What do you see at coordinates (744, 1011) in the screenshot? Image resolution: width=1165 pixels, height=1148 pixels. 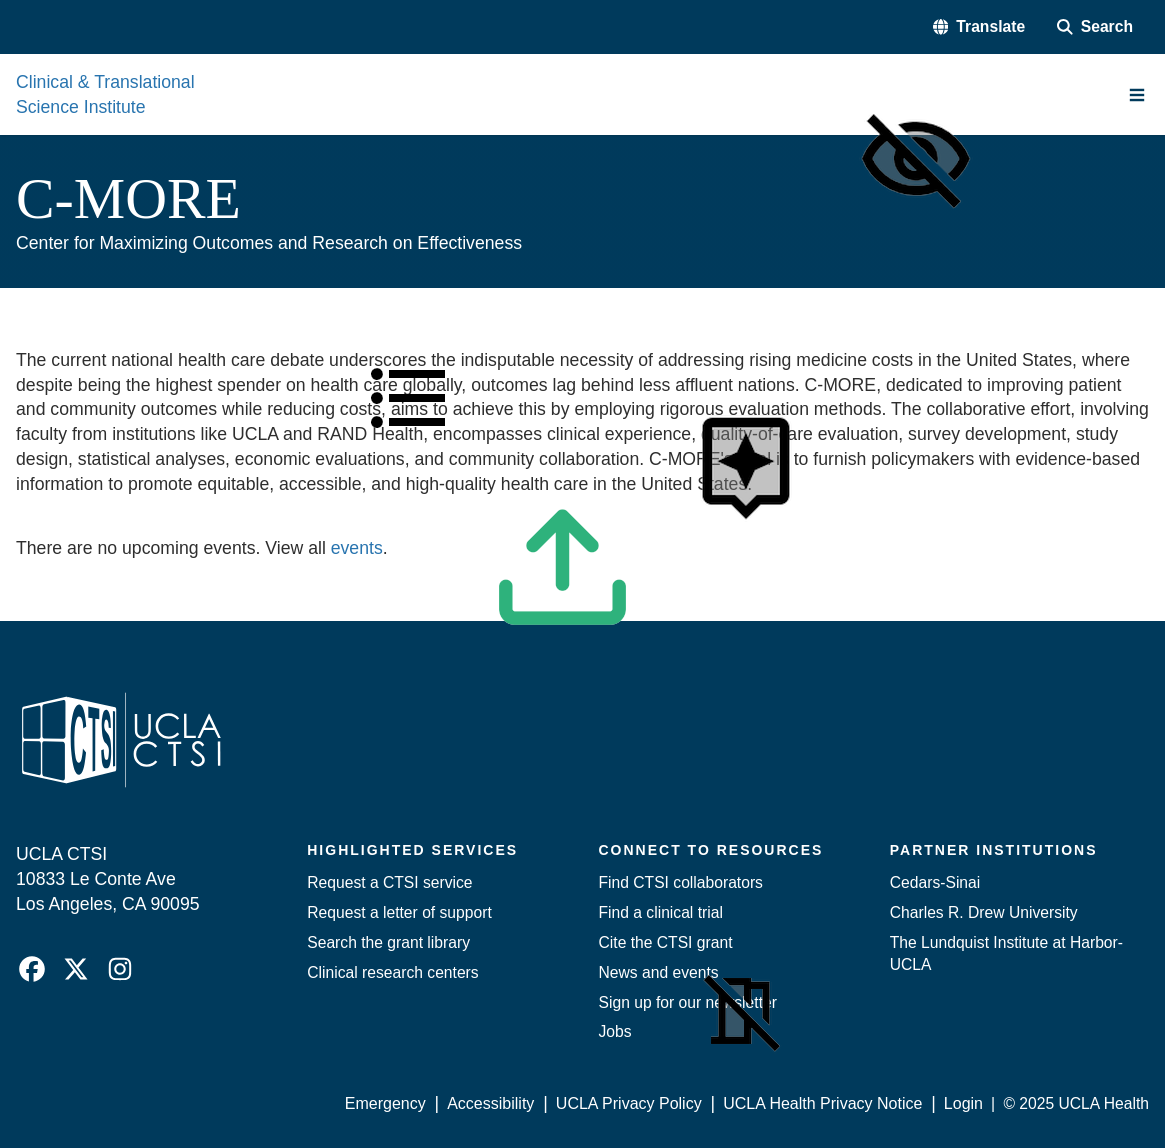 I see `meeting room unavailable` at bounding box center [744, 1011].